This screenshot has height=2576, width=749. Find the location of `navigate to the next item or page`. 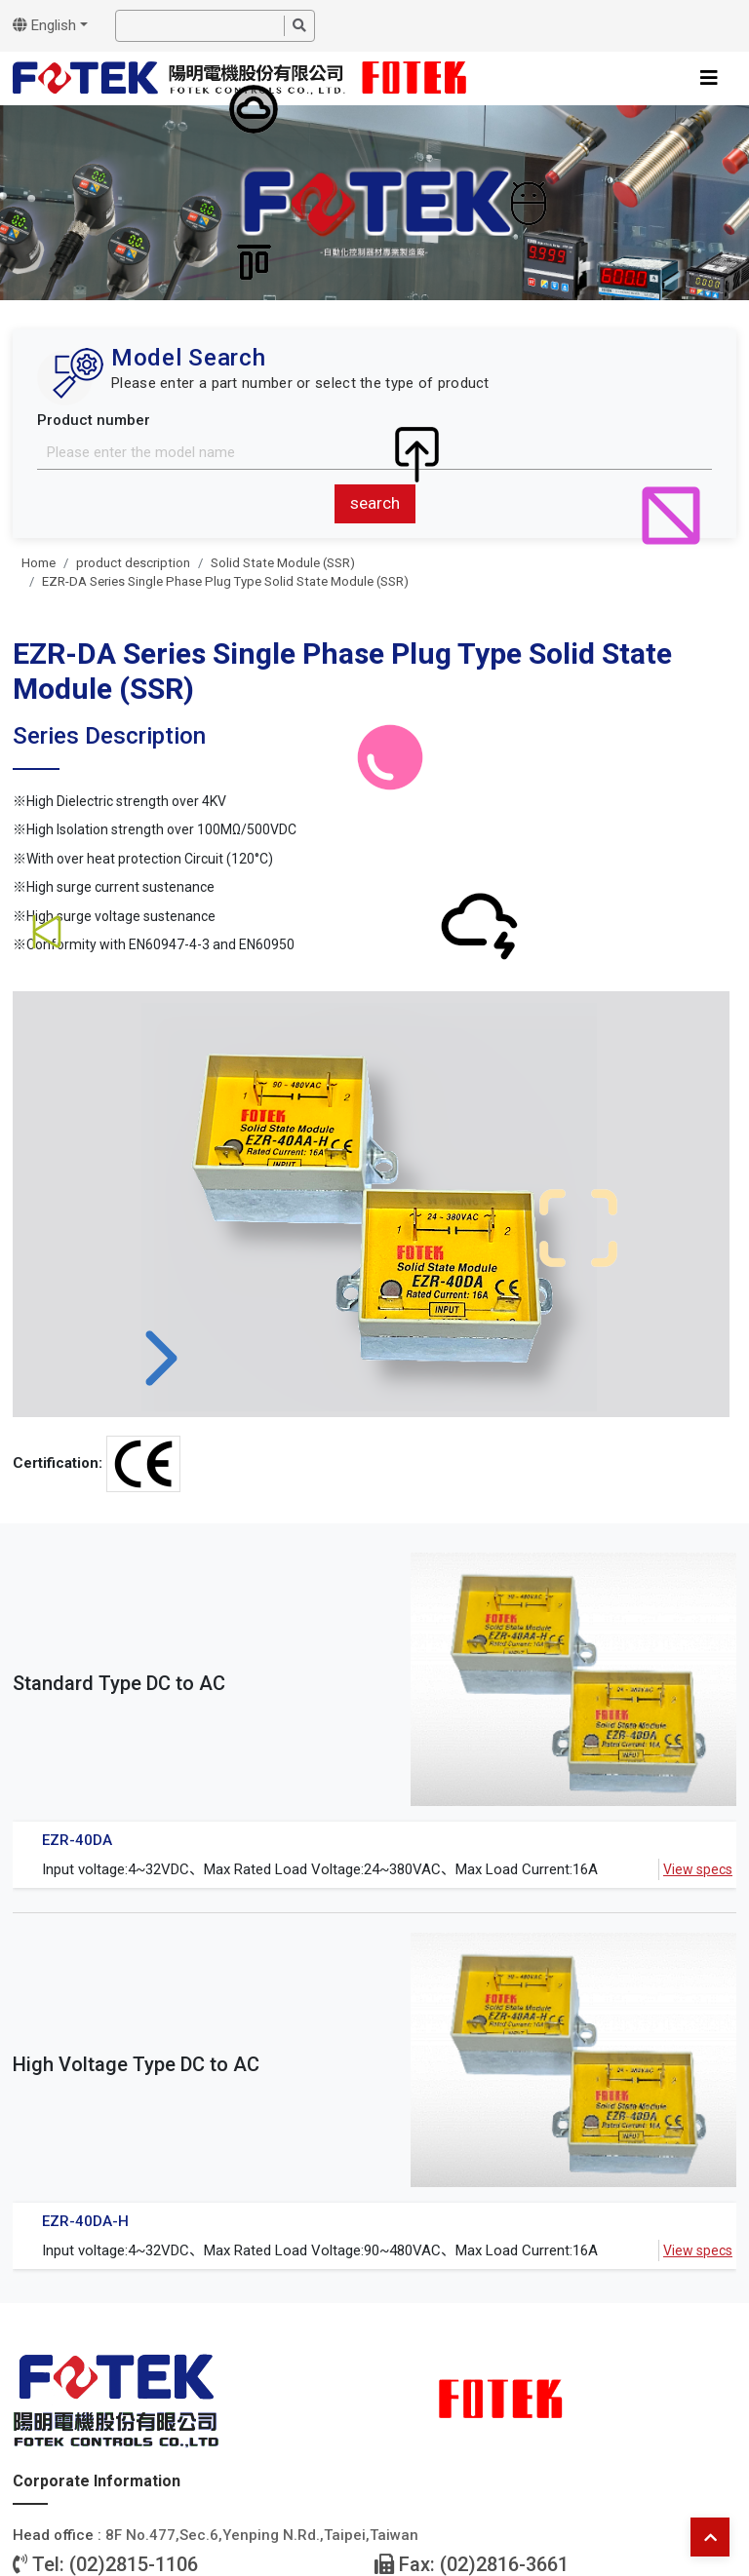

navigate to the next item or page is located at coordinates (161, 1358).